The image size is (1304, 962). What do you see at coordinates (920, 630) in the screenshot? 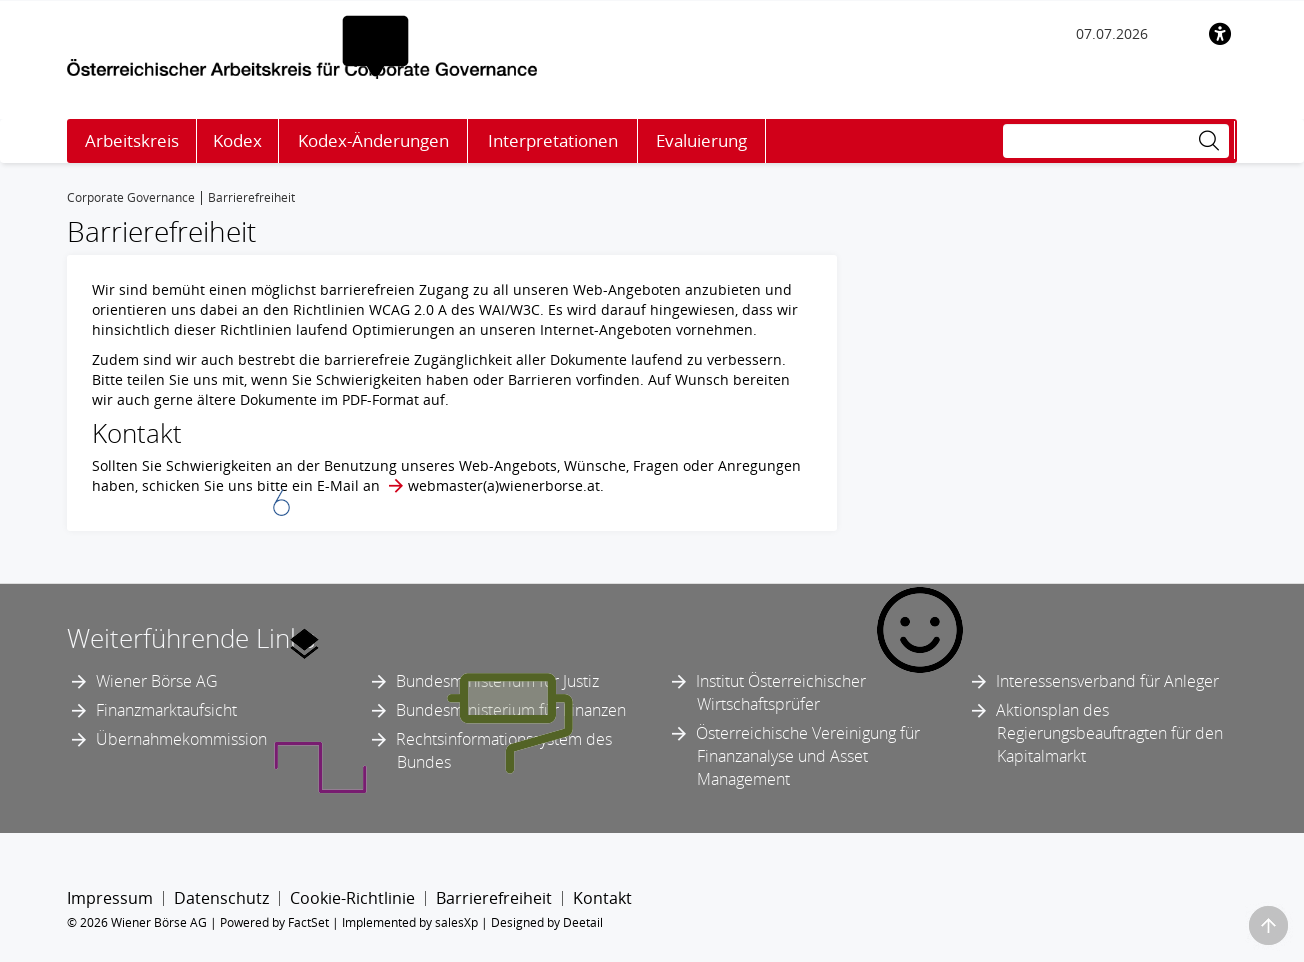
I see `add an emoji or reaction` at bounding box center [920, 630].